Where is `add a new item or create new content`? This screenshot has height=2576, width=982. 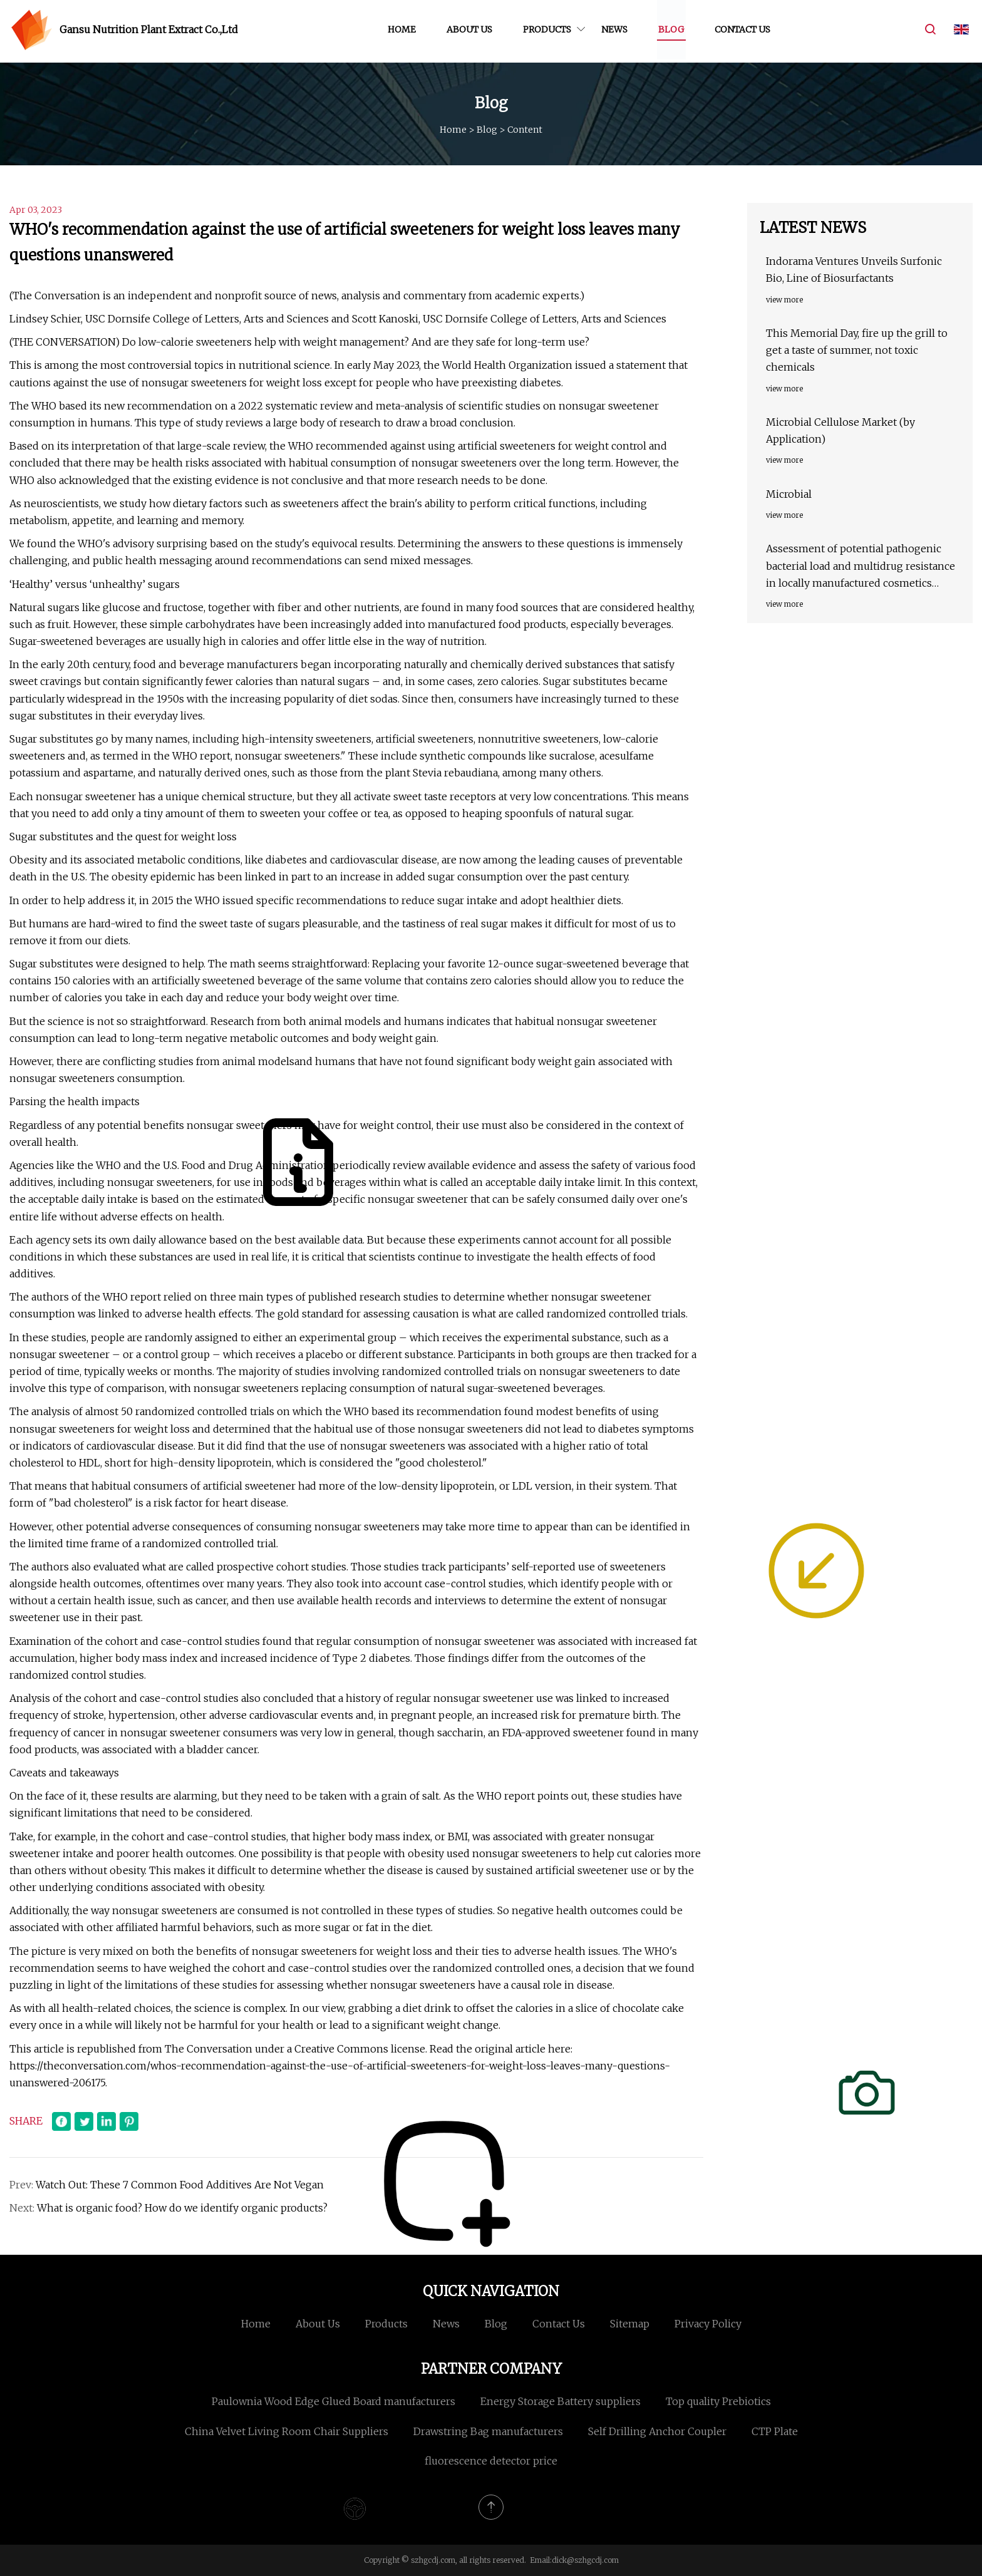
add a new item or create new content is located at coordinates (444, 2181).